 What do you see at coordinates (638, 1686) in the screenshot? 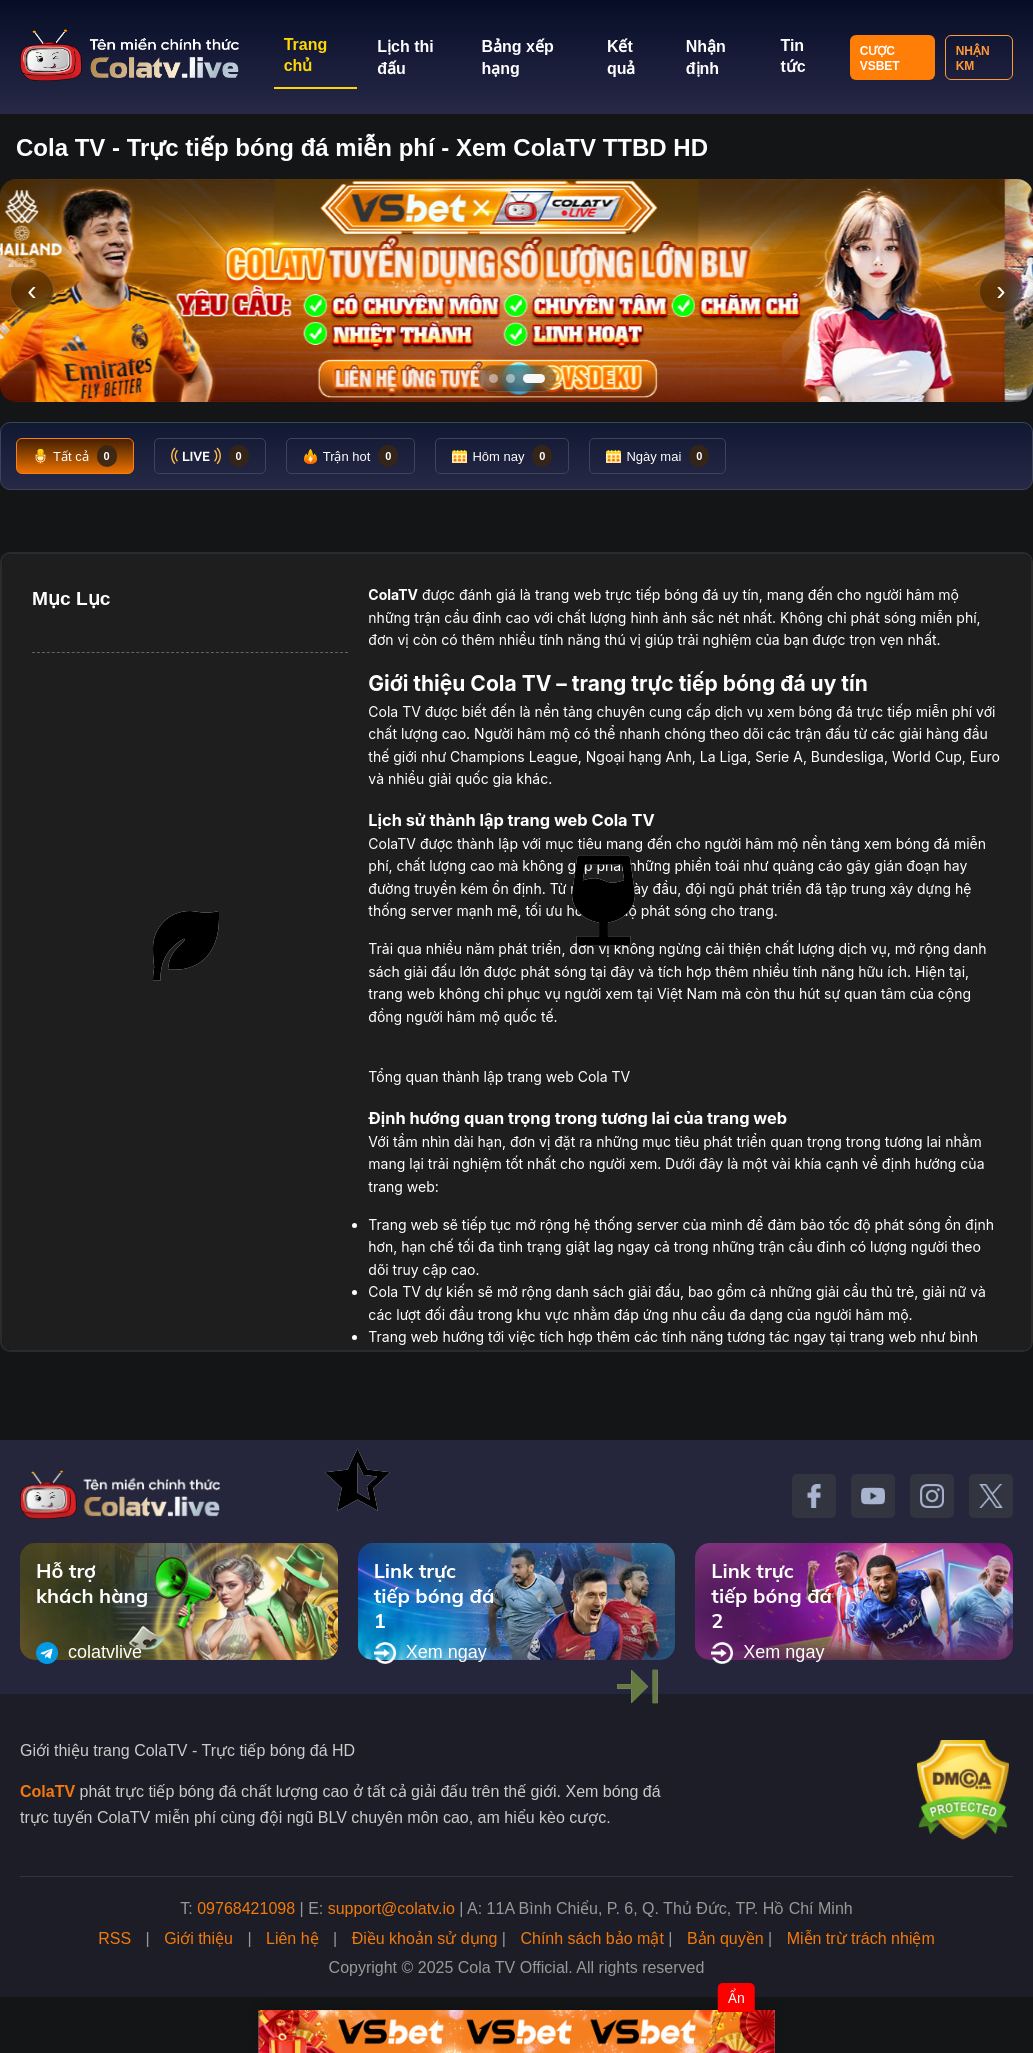
I see `collapse panel to the right` at bounding box center [638, 1686].